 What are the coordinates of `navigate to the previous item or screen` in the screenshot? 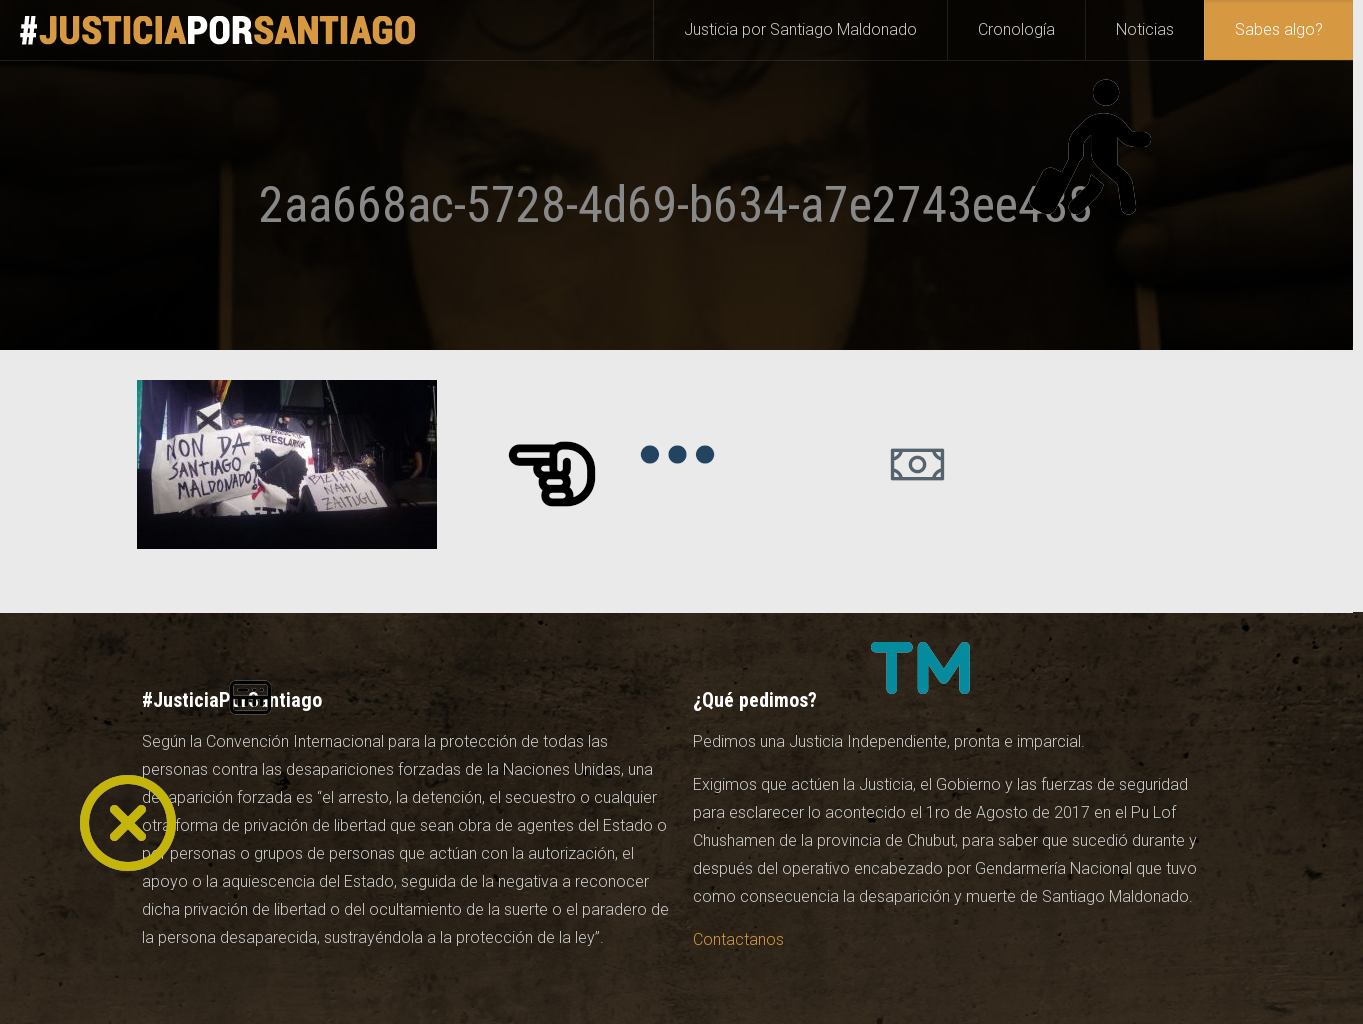 It's located at (552, 474).